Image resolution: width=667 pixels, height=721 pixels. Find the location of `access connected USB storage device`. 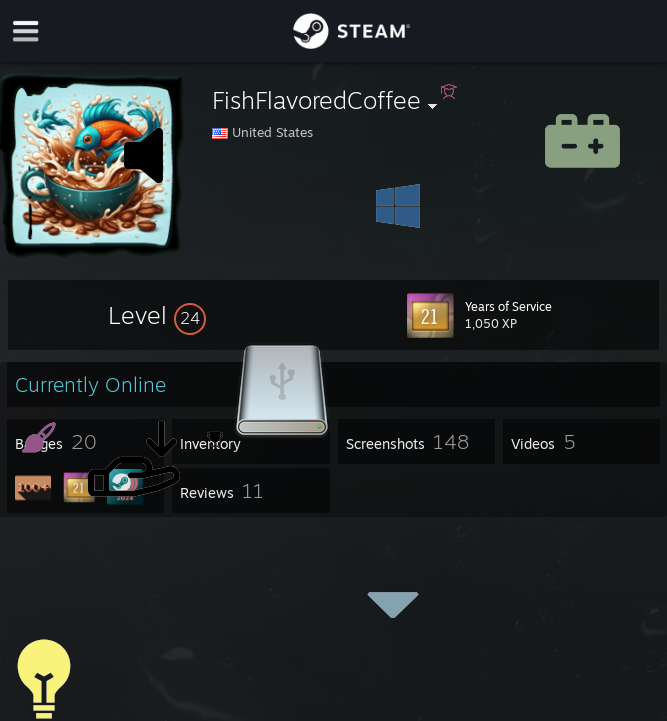

access connected USB storage device is located at coordinates (282, 391).